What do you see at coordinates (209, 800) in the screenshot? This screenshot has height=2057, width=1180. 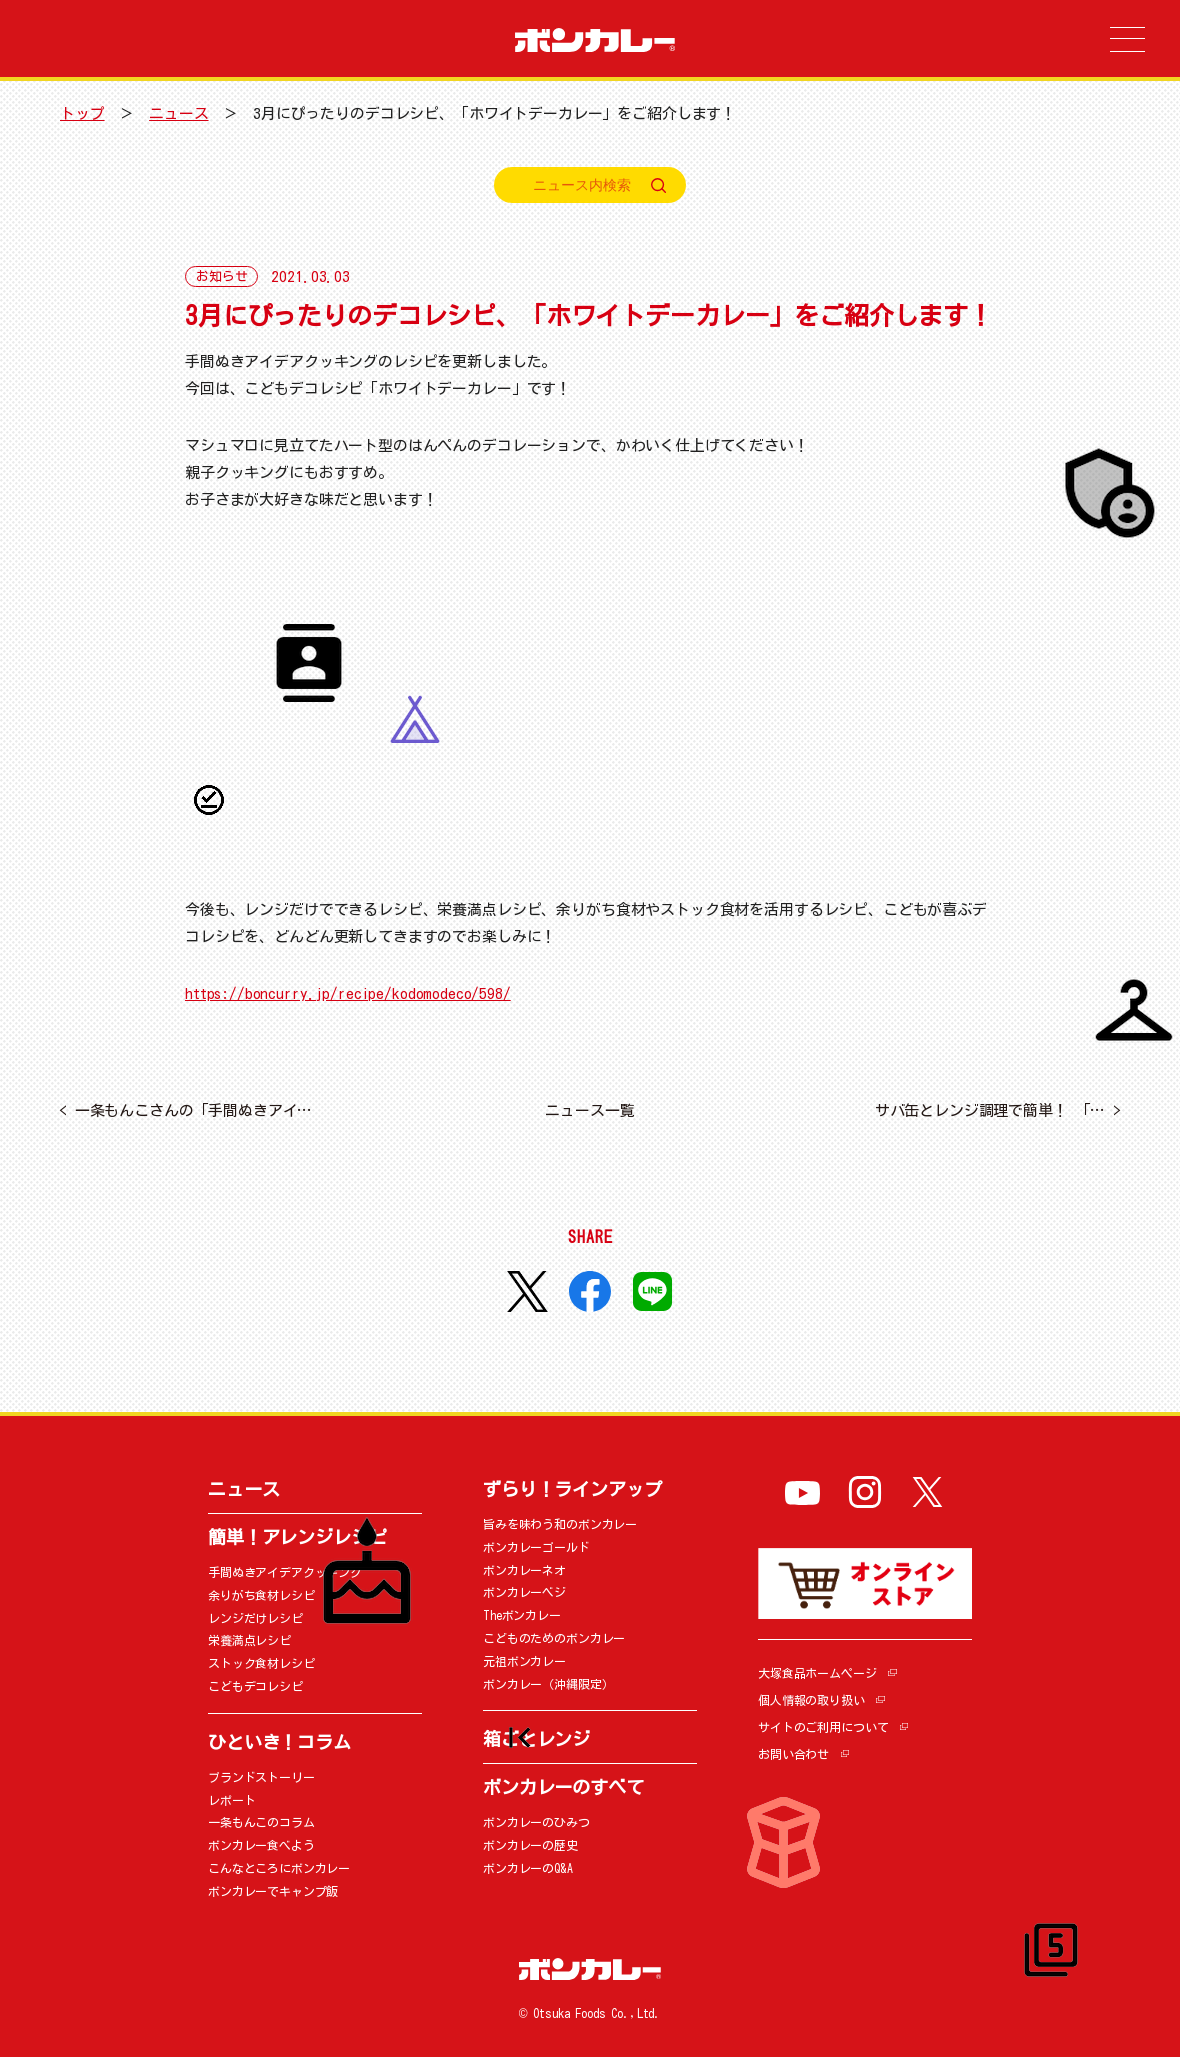 I see `indicates content is available offline` at bounding box center [209, 800].